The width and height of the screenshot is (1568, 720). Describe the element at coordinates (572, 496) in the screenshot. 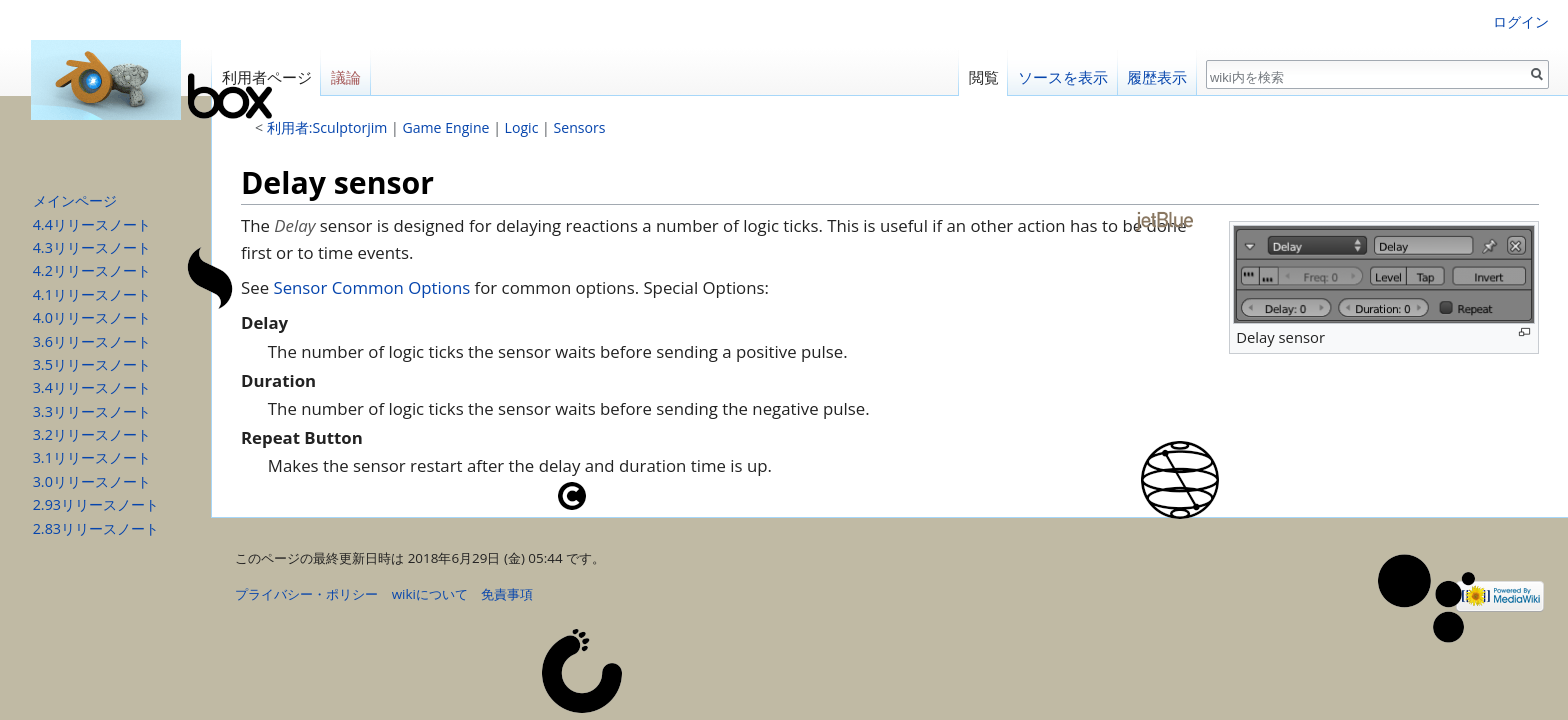

I see `Cloudera company logo` at that location.